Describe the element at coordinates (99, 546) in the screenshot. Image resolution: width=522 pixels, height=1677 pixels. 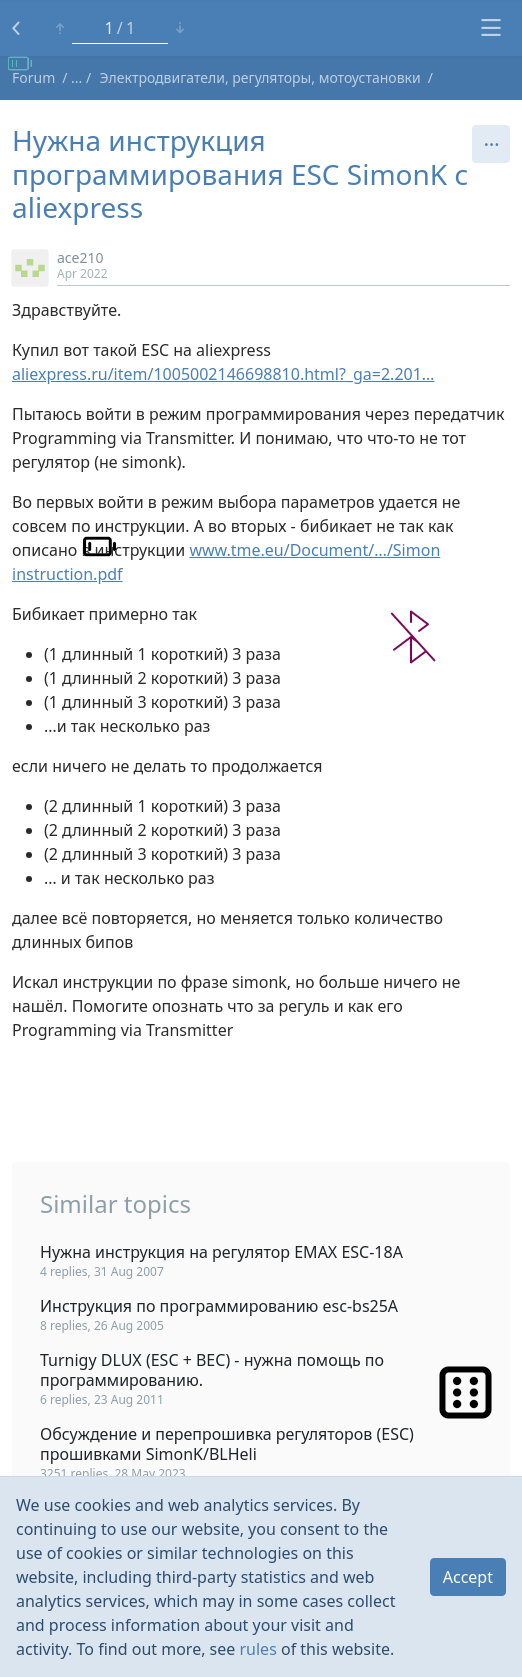
I see `indicates low battery level` at that location.